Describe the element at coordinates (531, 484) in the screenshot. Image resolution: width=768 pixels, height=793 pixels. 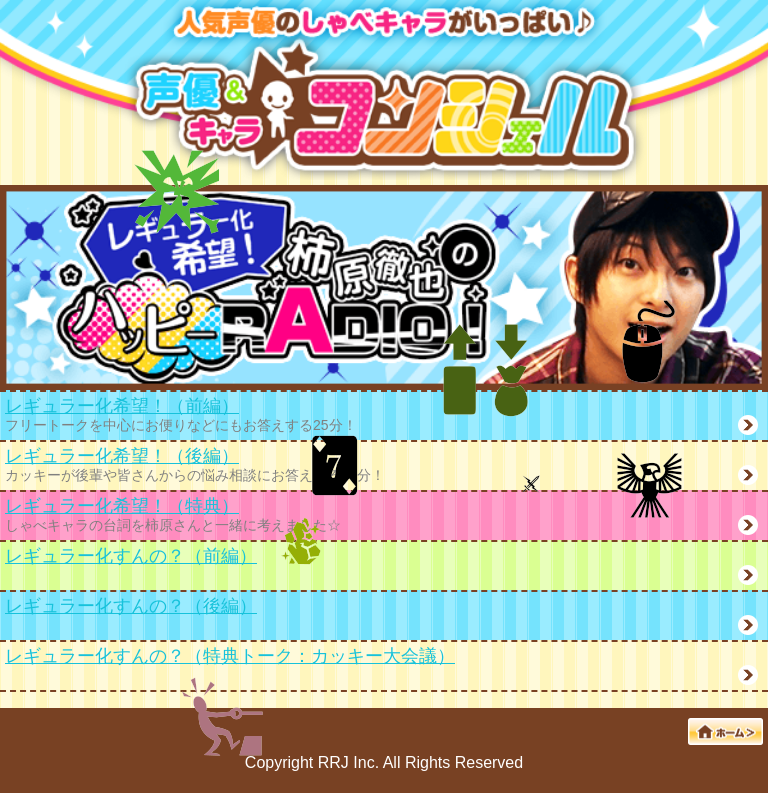
I see `select zeus's lightning sword weapon` at that location.